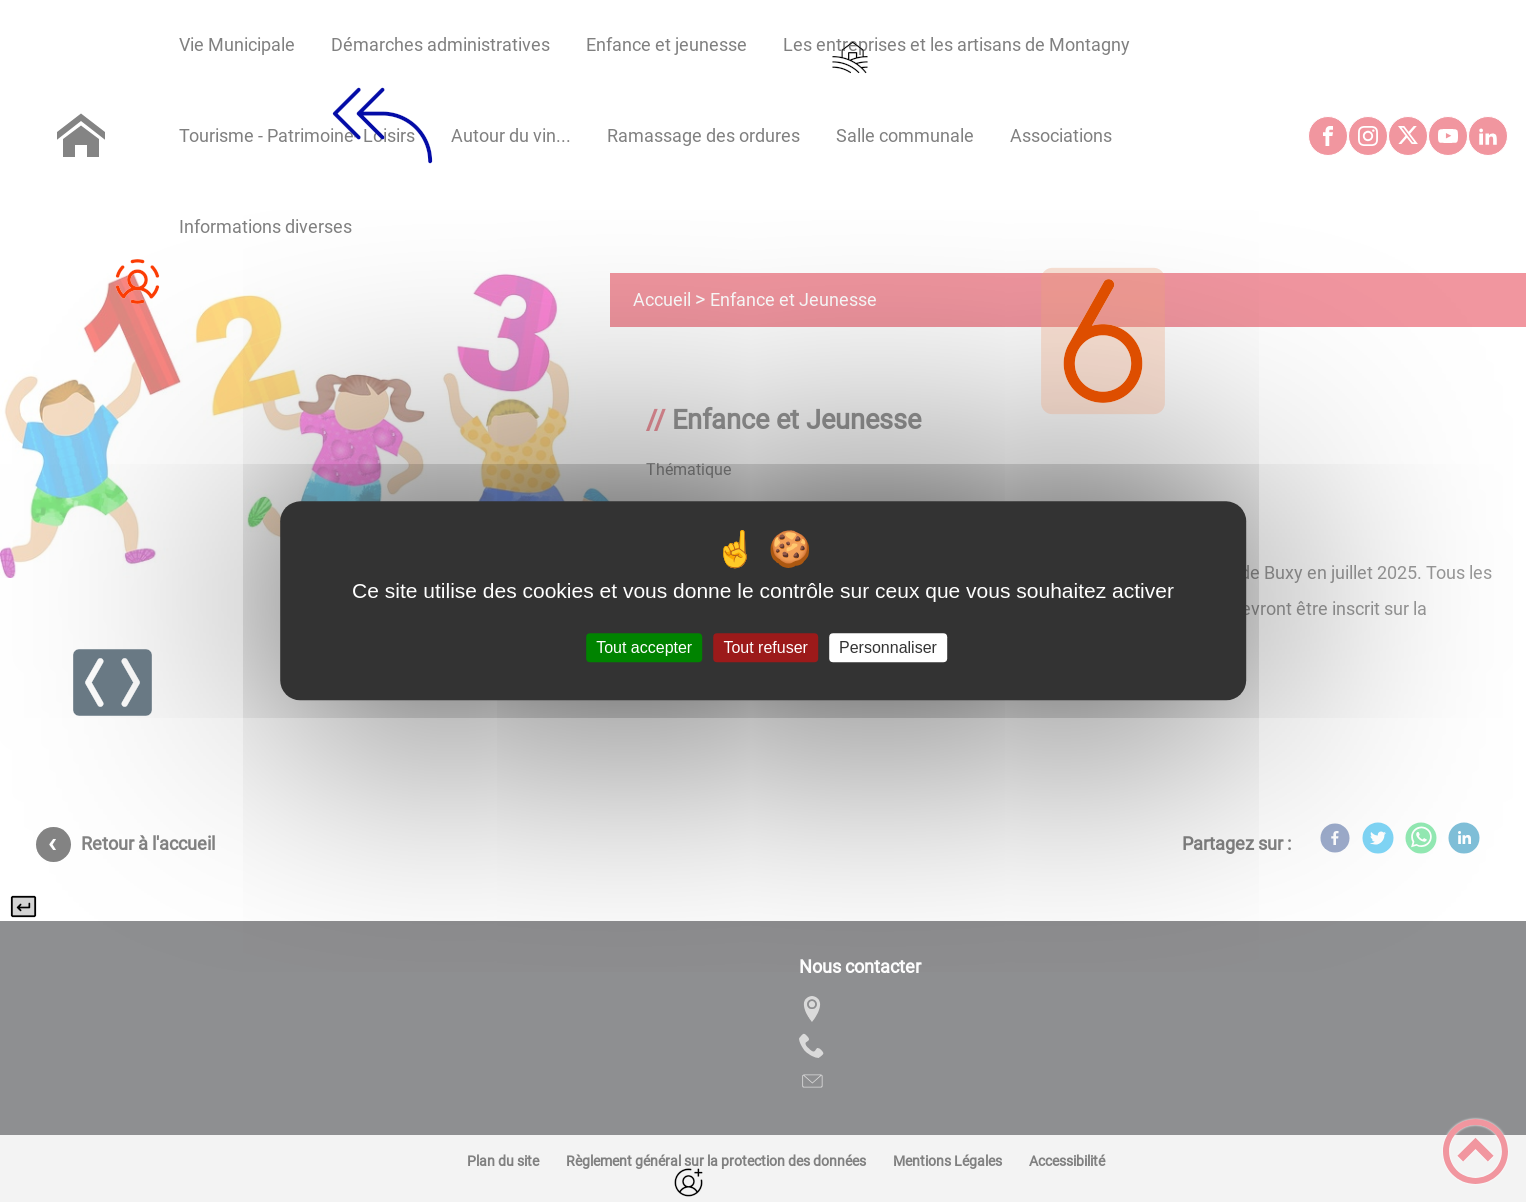 The width and height of the screenshot is (1526, 1202). I want to click on incomplete or pending user profile, so click(137, 281).